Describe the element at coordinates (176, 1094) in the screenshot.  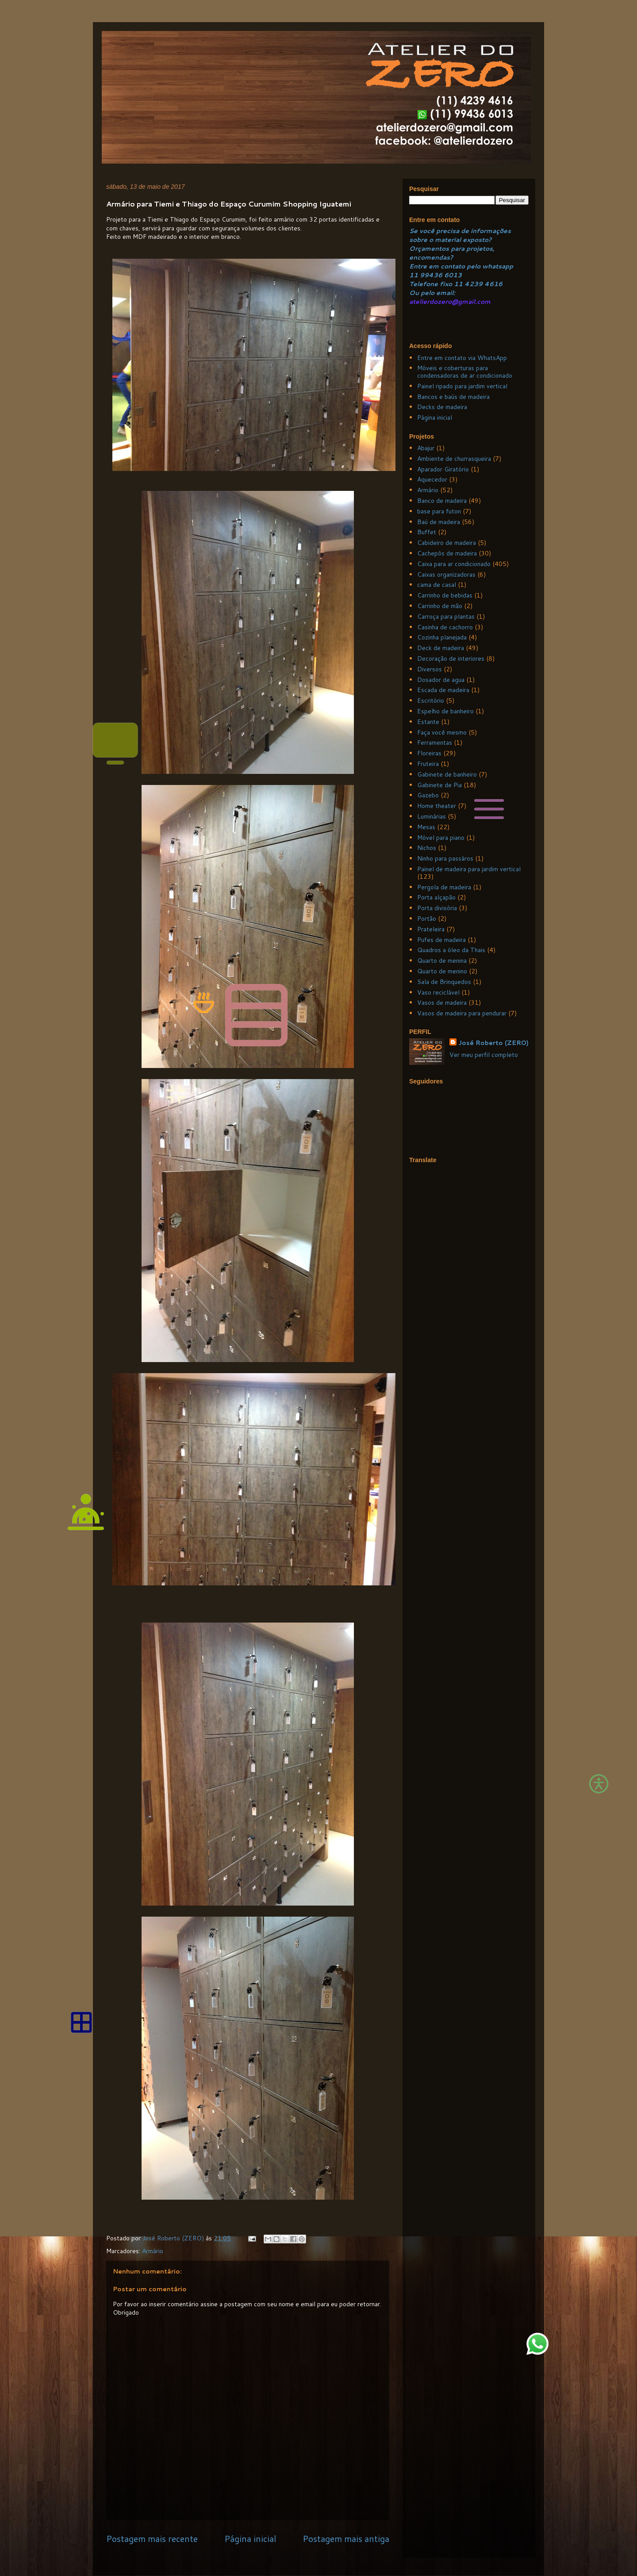
I see `exit fullscreen mode` at that location.